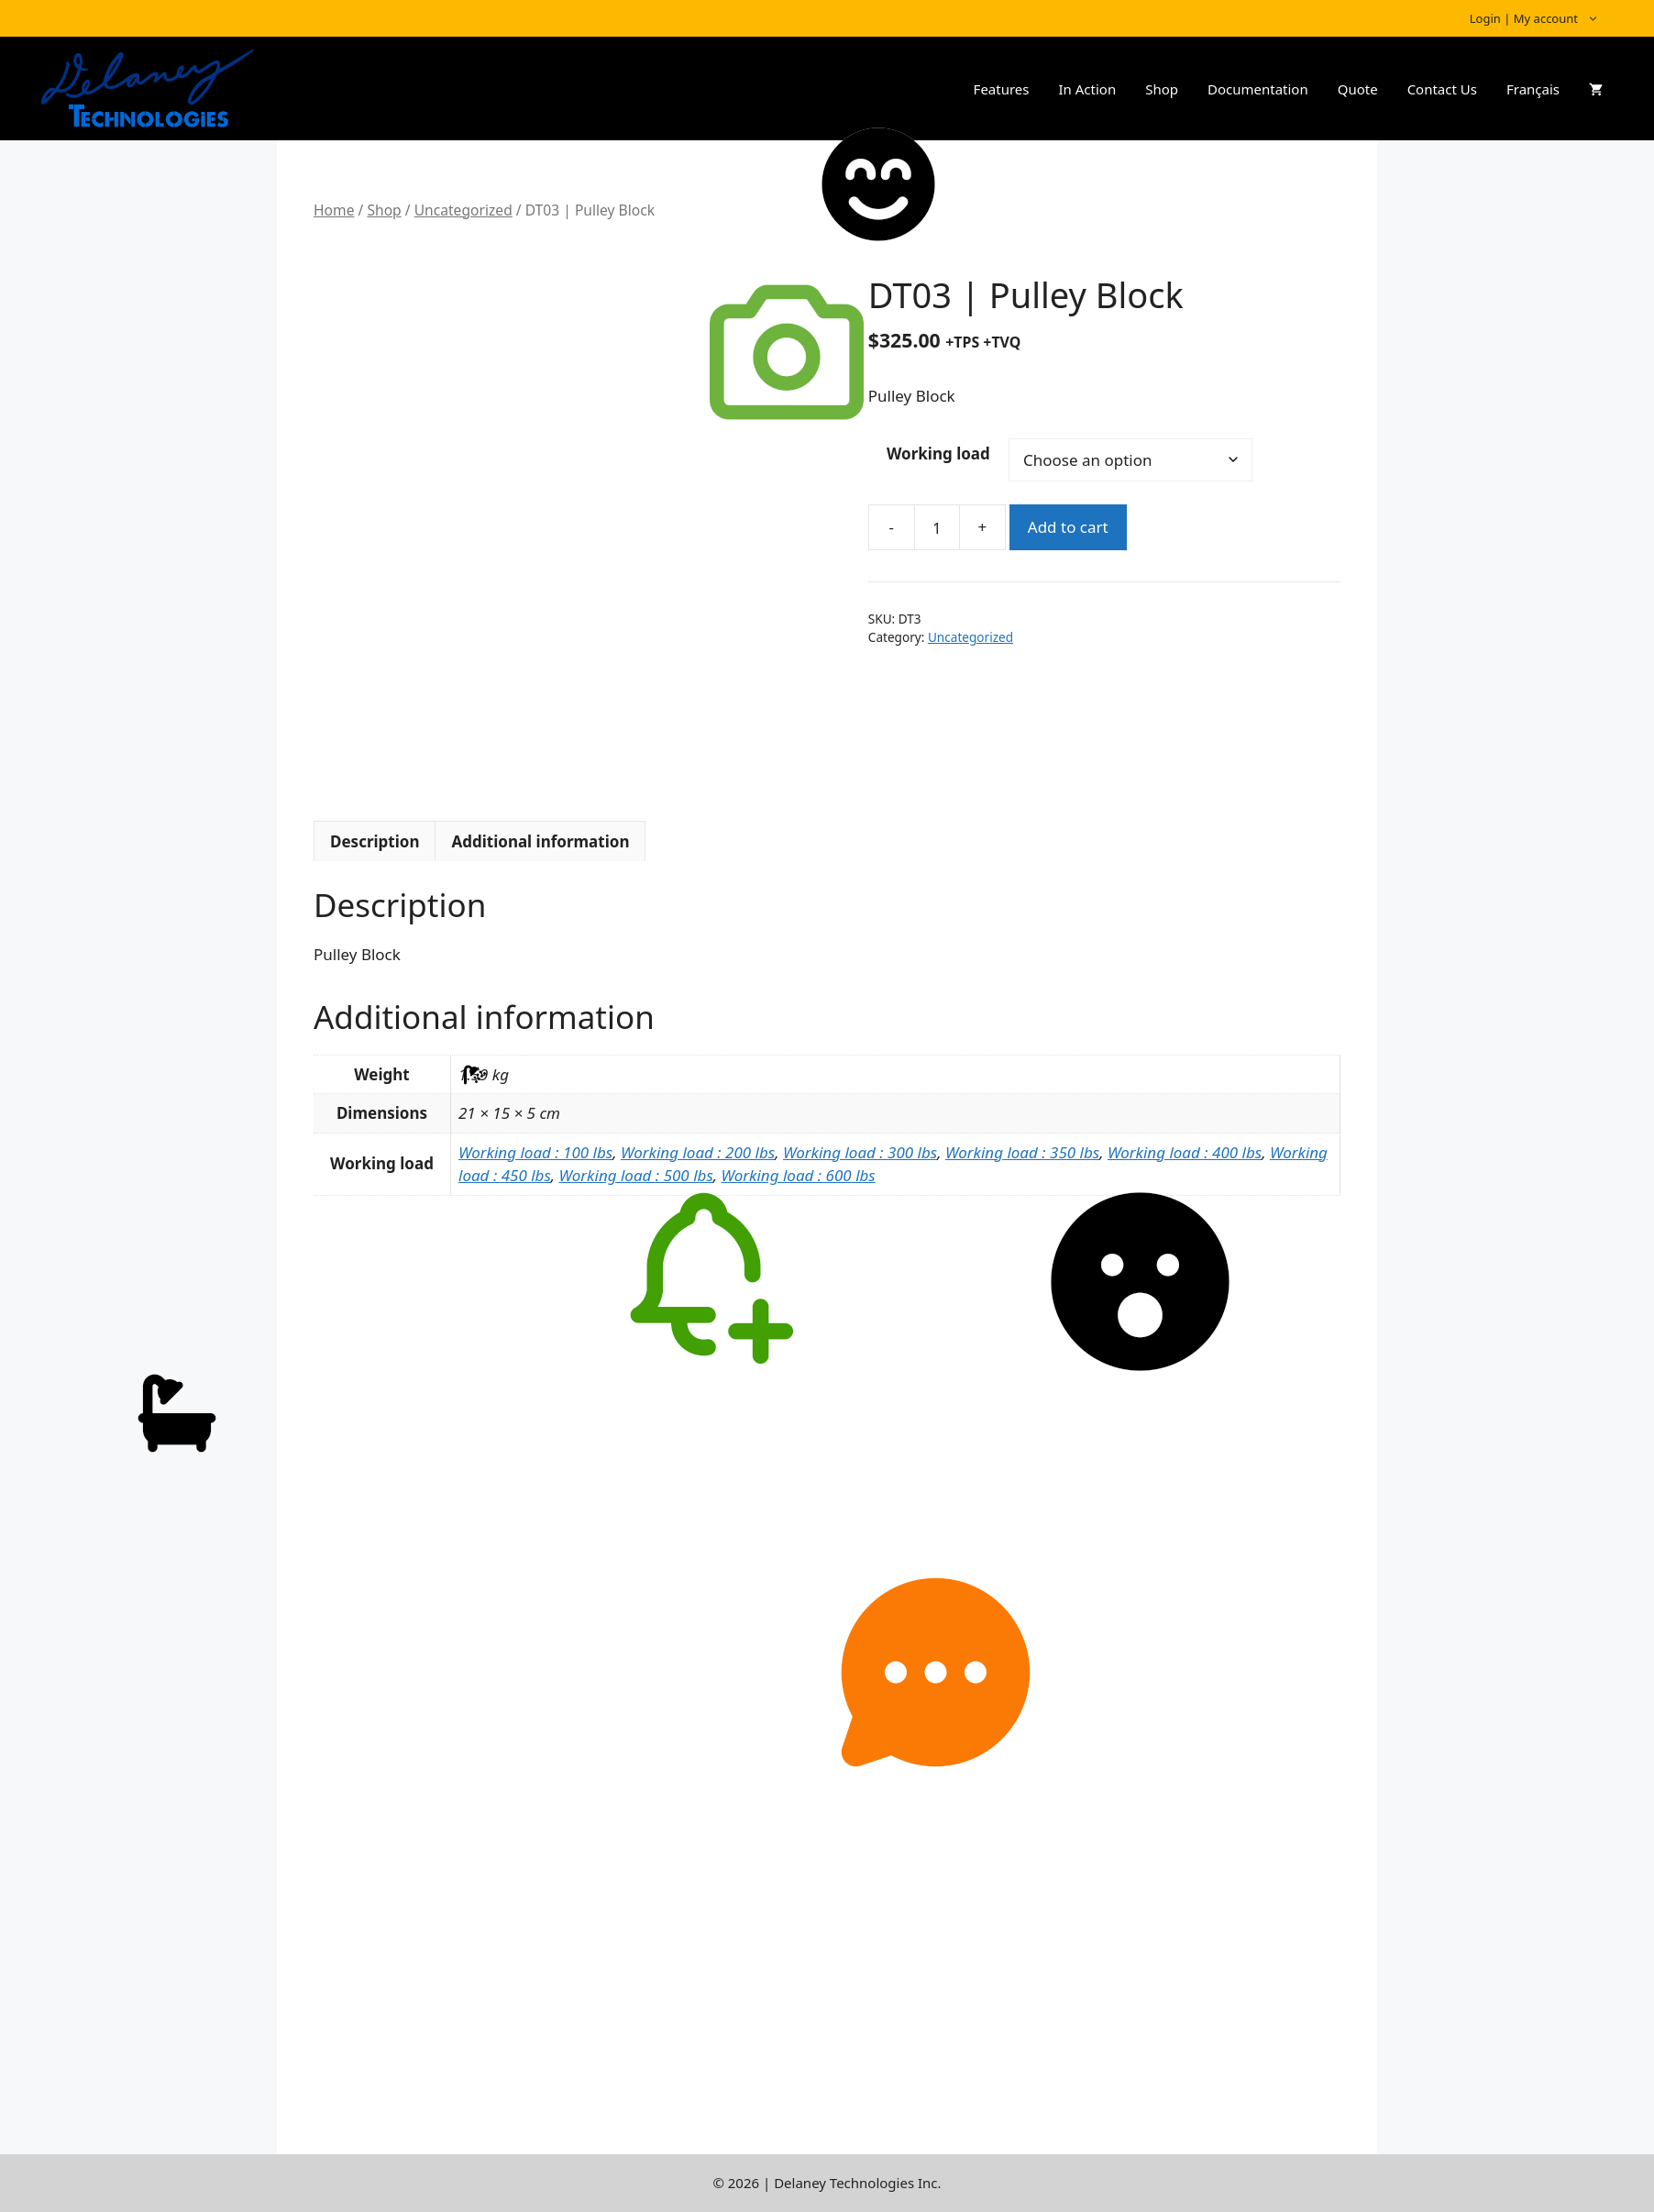 The width and height of the screenshot is (1654, 2212). What do you see at coordinates (878, 184) in the screenshot?
I see `add a positive reaction or emoji` at bounding box center [878, 184].